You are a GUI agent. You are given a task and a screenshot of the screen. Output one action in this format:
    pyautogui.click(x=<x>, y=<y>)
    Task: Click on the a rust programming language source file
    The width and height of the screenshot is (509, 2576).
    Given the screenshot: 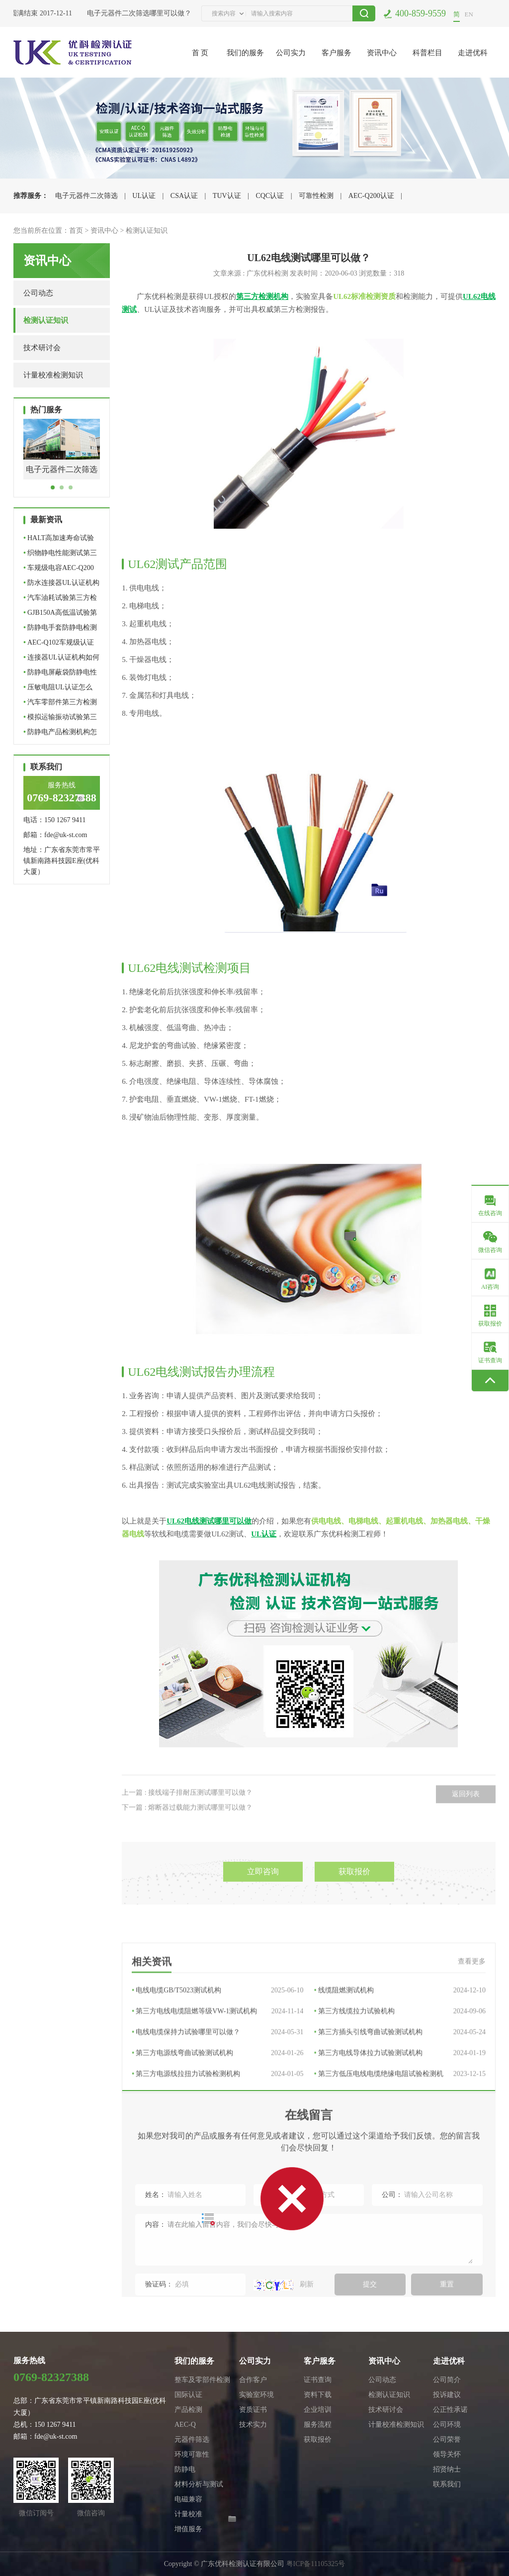 What is the action you would take?
    pyautogui.click(x=81, y=798)
    